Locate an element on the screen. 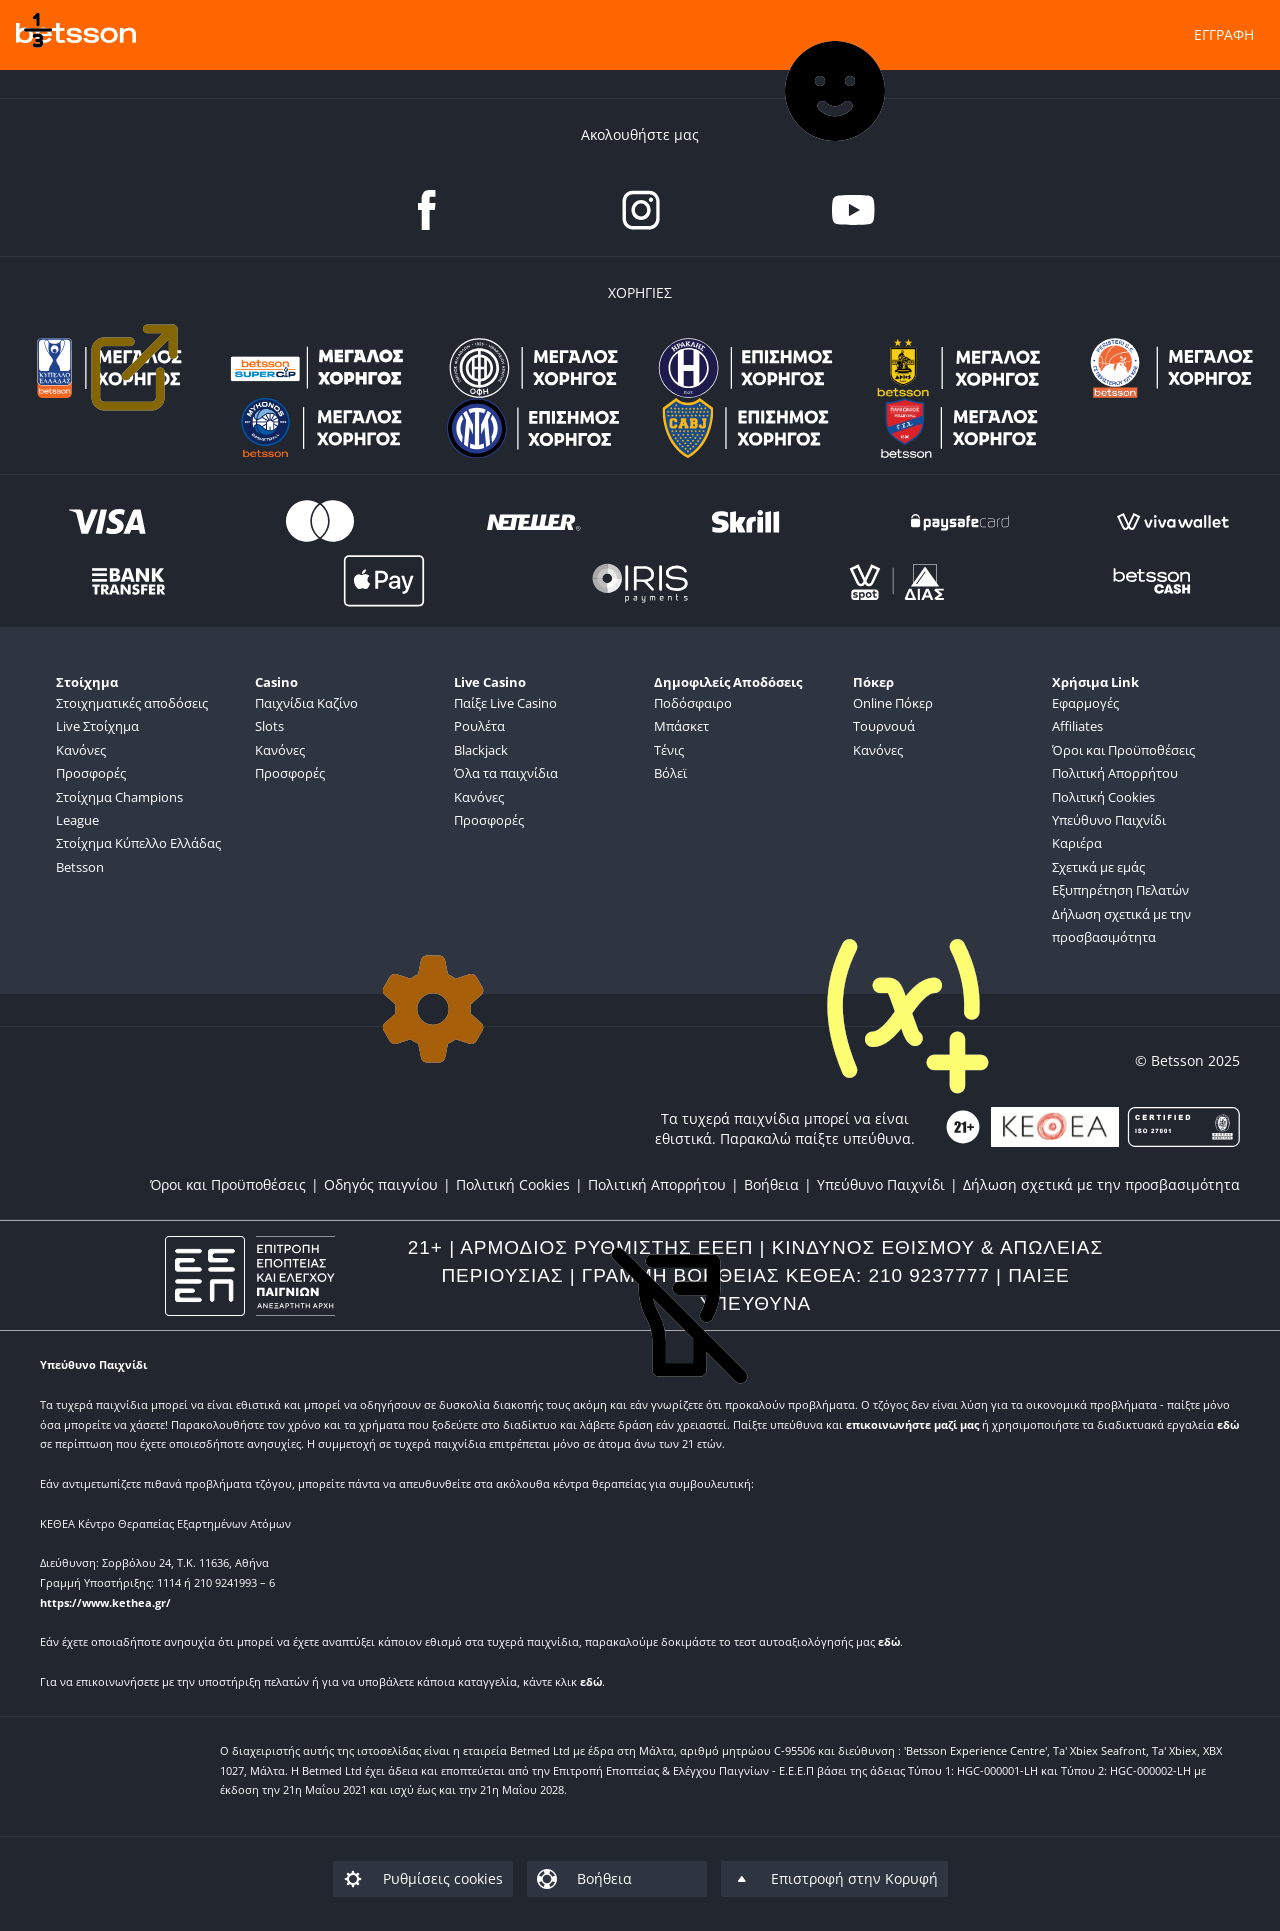 The image size is (1280, 1931). add a new variable is located at coordinates (903, 1008).